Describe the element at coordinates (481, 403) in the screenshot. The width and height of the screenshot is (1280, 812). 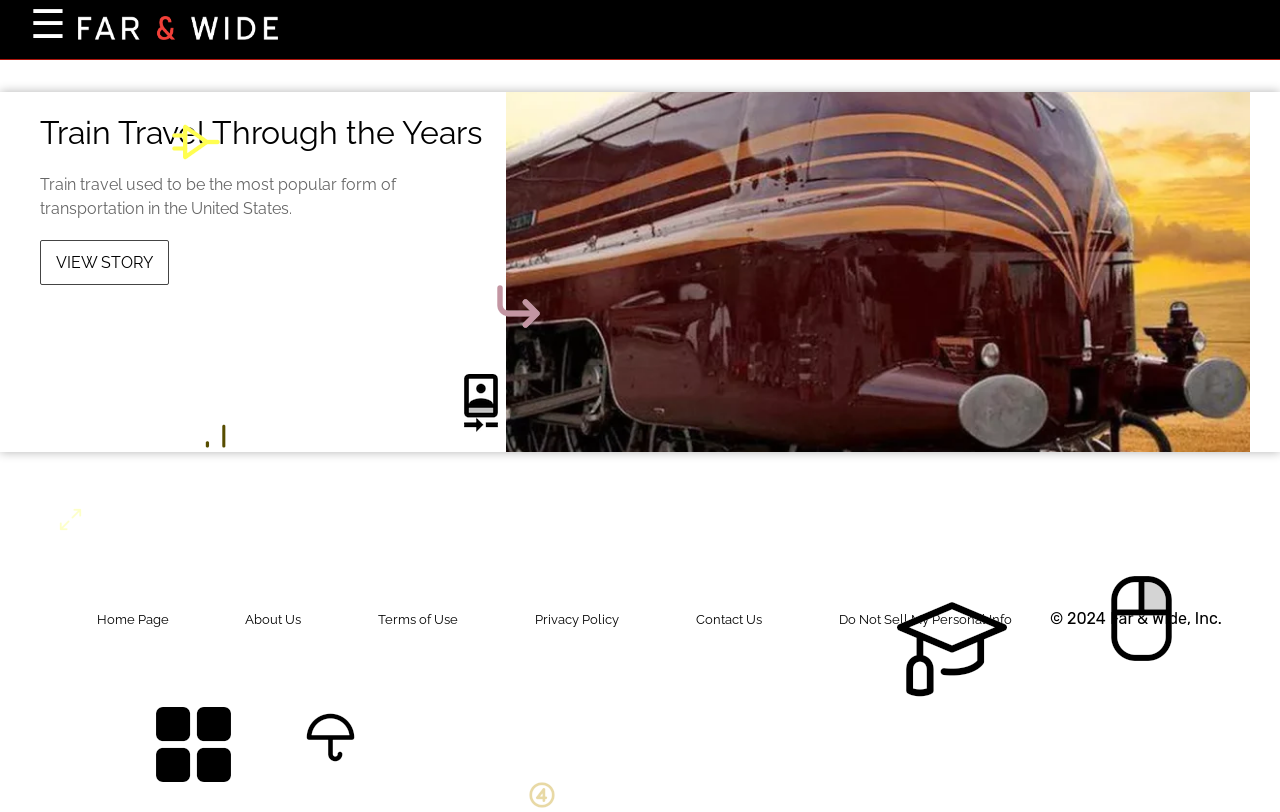
I see `switch to front-facing camera` at that location.